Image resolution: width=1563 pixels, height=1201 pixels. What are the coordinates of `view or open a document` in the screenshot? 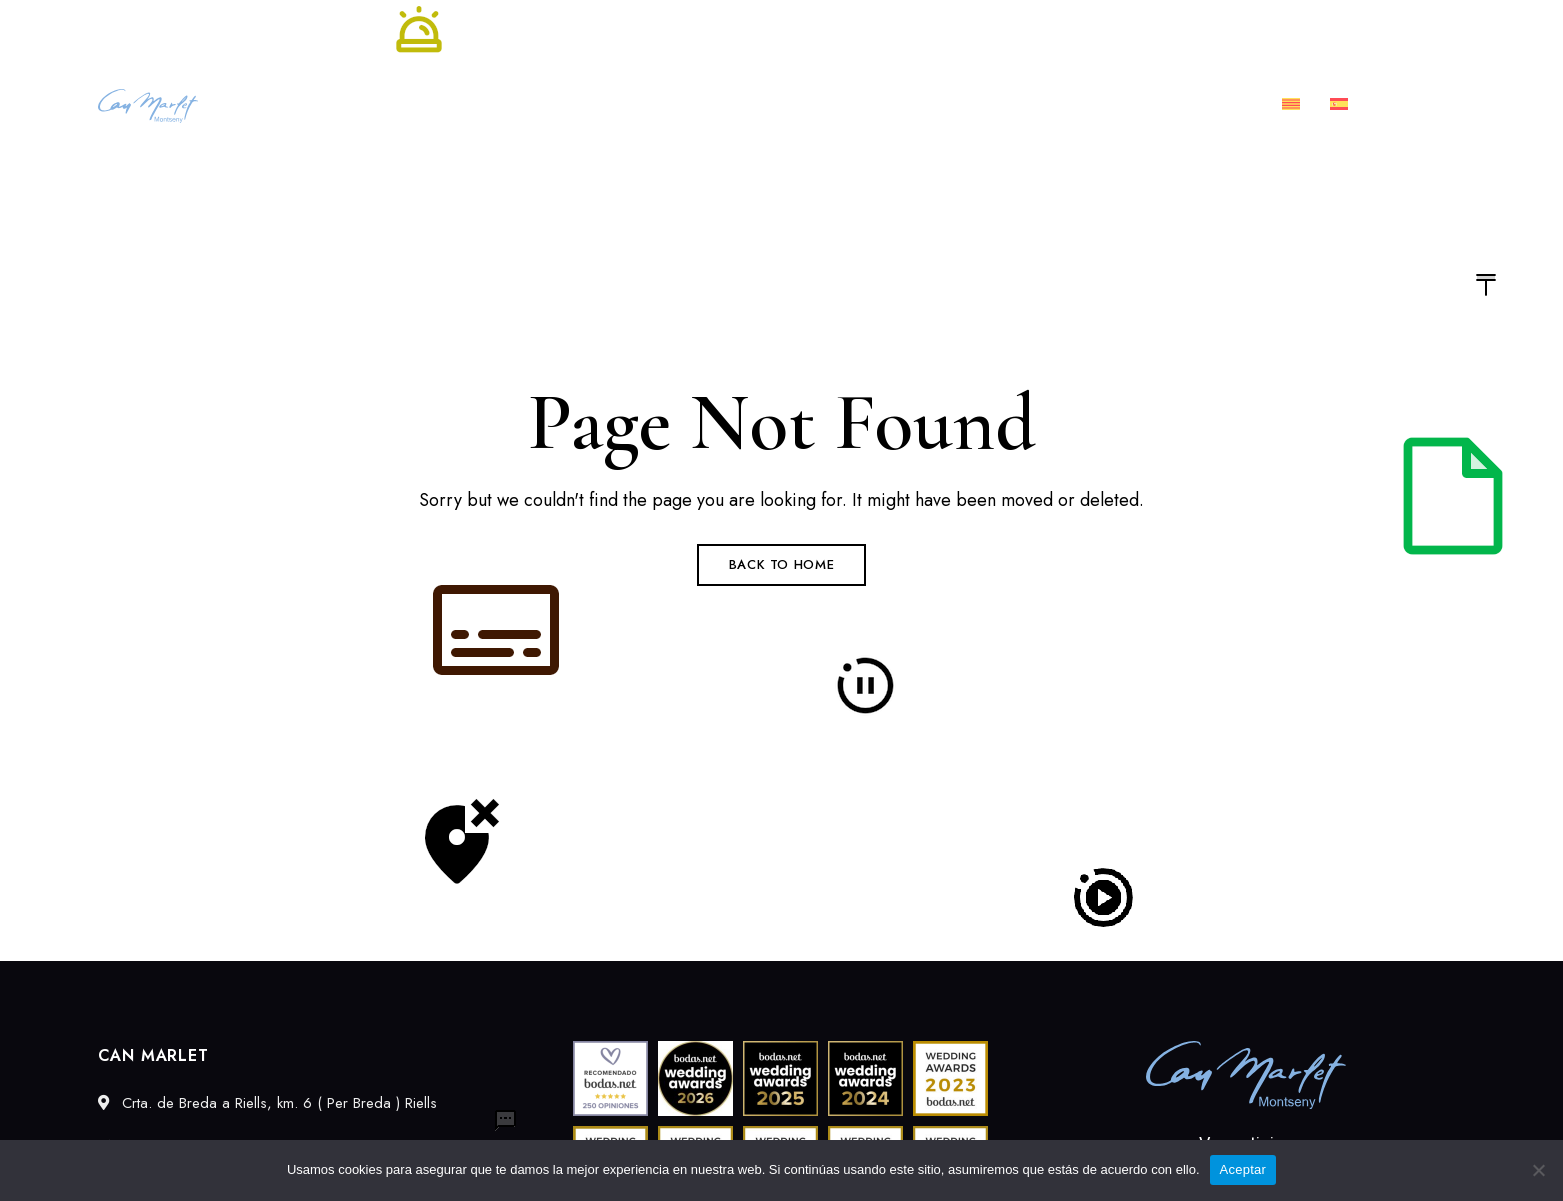 It's located at (1453, 496).